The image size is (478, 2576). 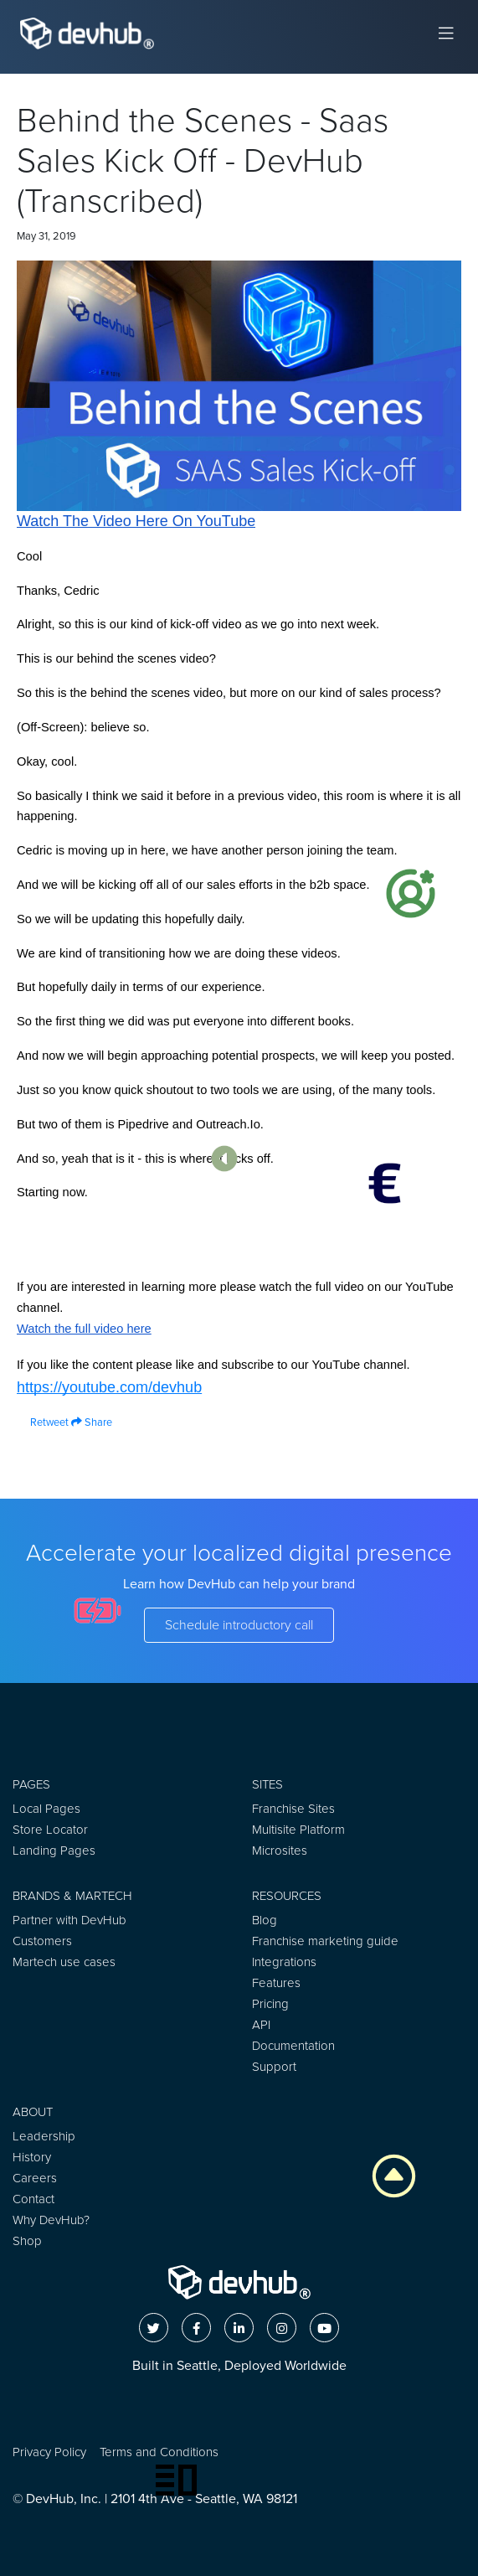 What do you see at coordinates (224, 1159) in the screenshot?
I see `go back to previous screen` at bounding box center [224, 1159].